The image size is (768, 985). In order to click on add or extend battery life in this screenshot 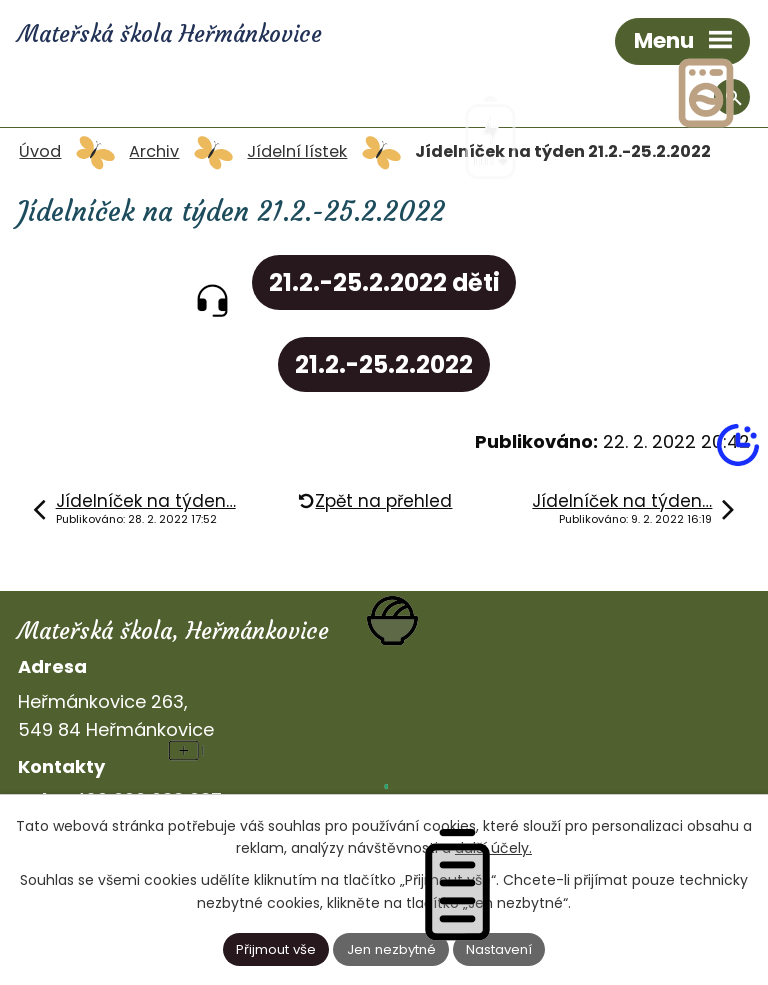, I will do `click(185, 750)`.